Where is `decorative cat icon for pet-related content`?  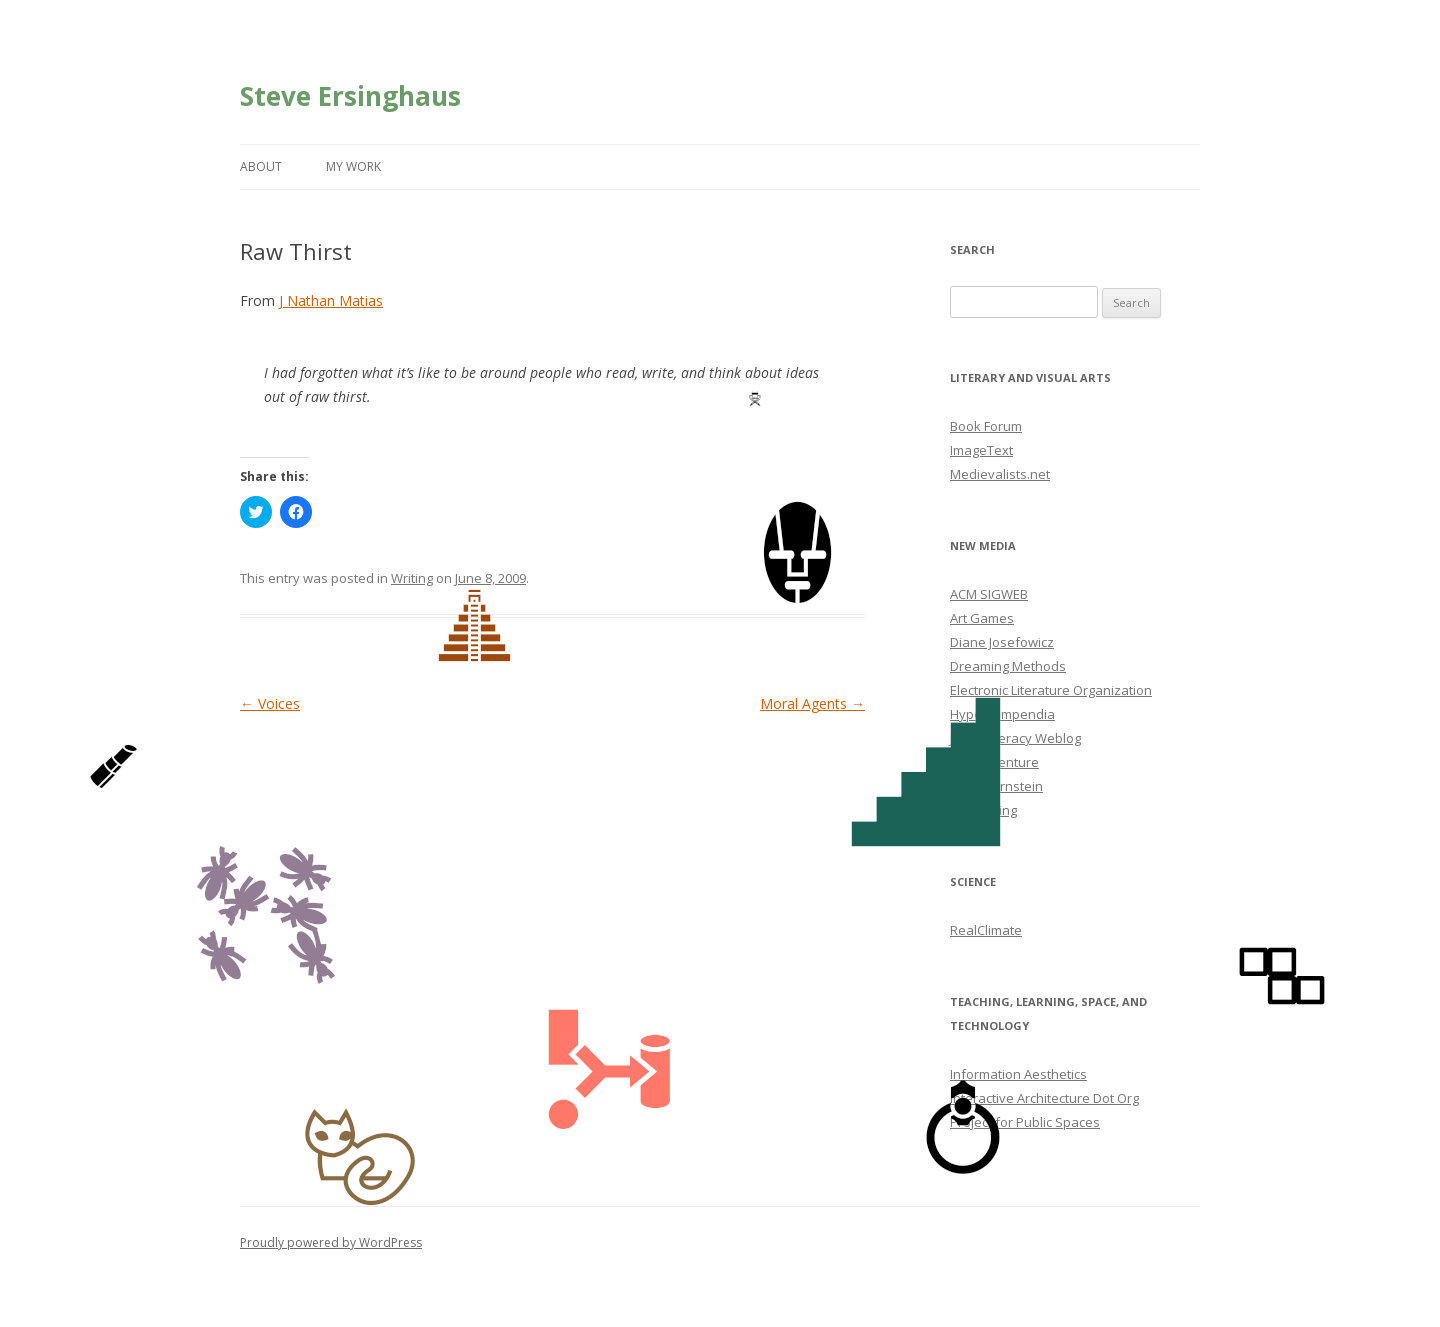 decorative cat icon for pet-related content is located at coordinates (359, 1154).